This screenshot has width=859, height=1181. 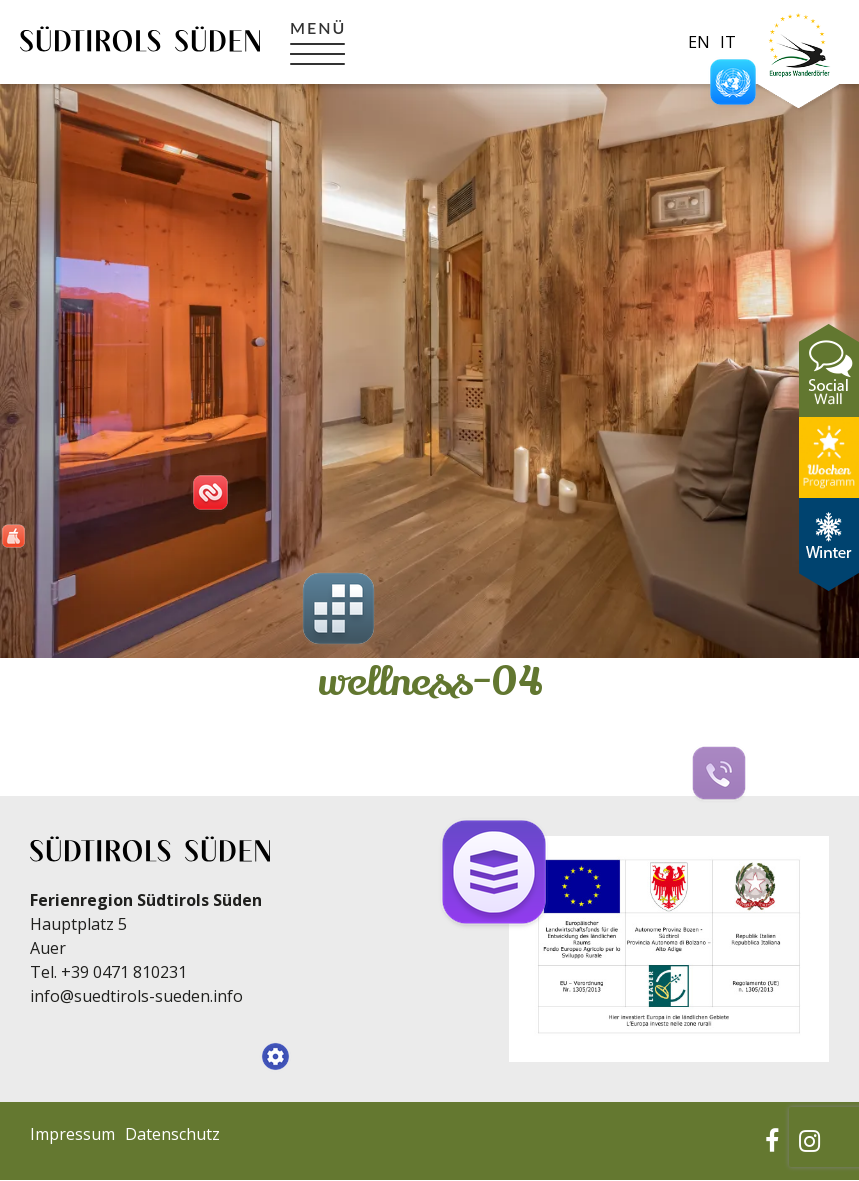 What do you see at coordinates (210, 492) in the screenshot?
I see `open authy for two-factor authentication codes` at bounding box center [210, 492].